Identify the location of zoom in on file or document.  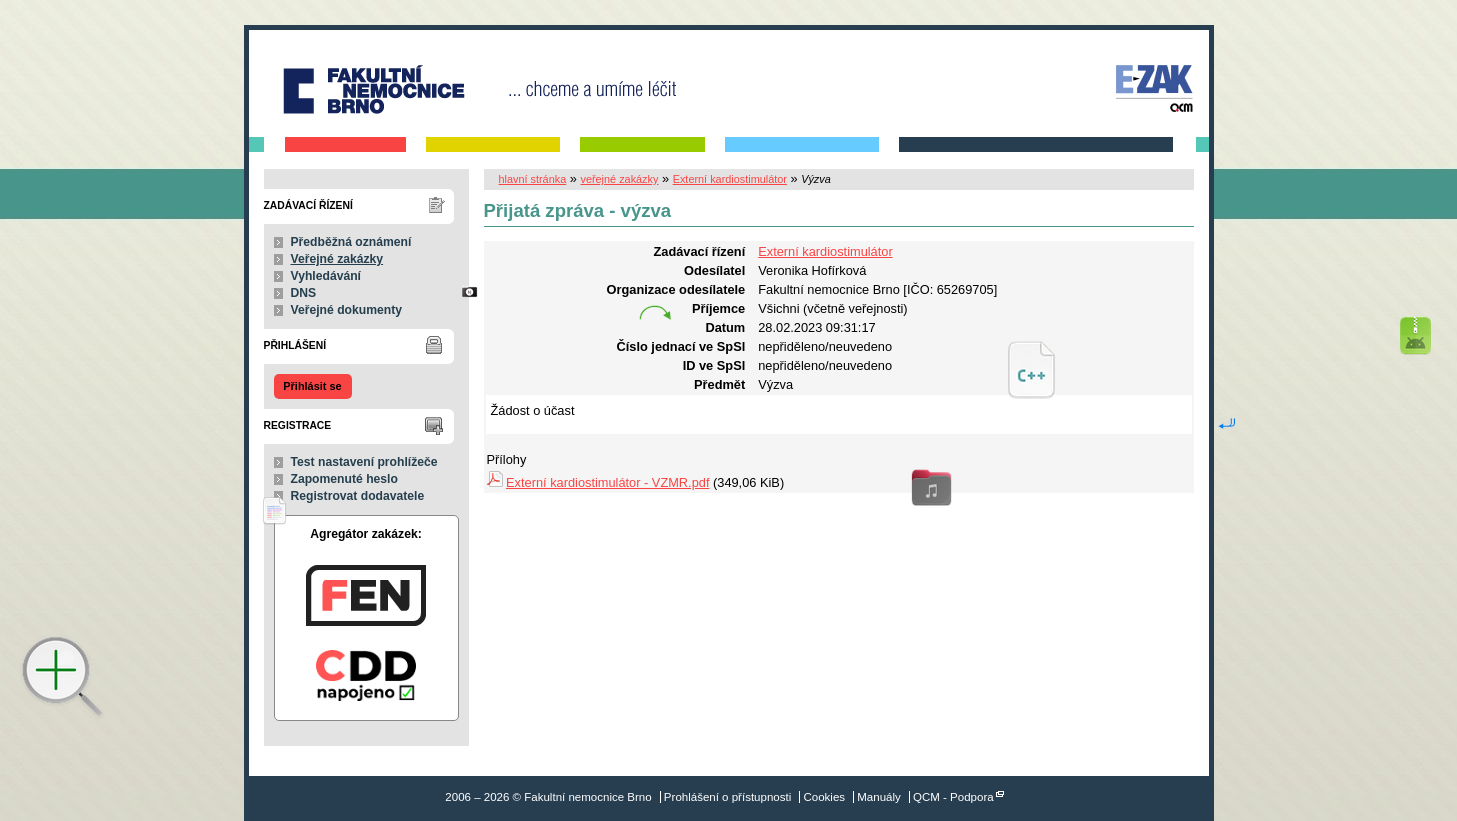
(61, 675).